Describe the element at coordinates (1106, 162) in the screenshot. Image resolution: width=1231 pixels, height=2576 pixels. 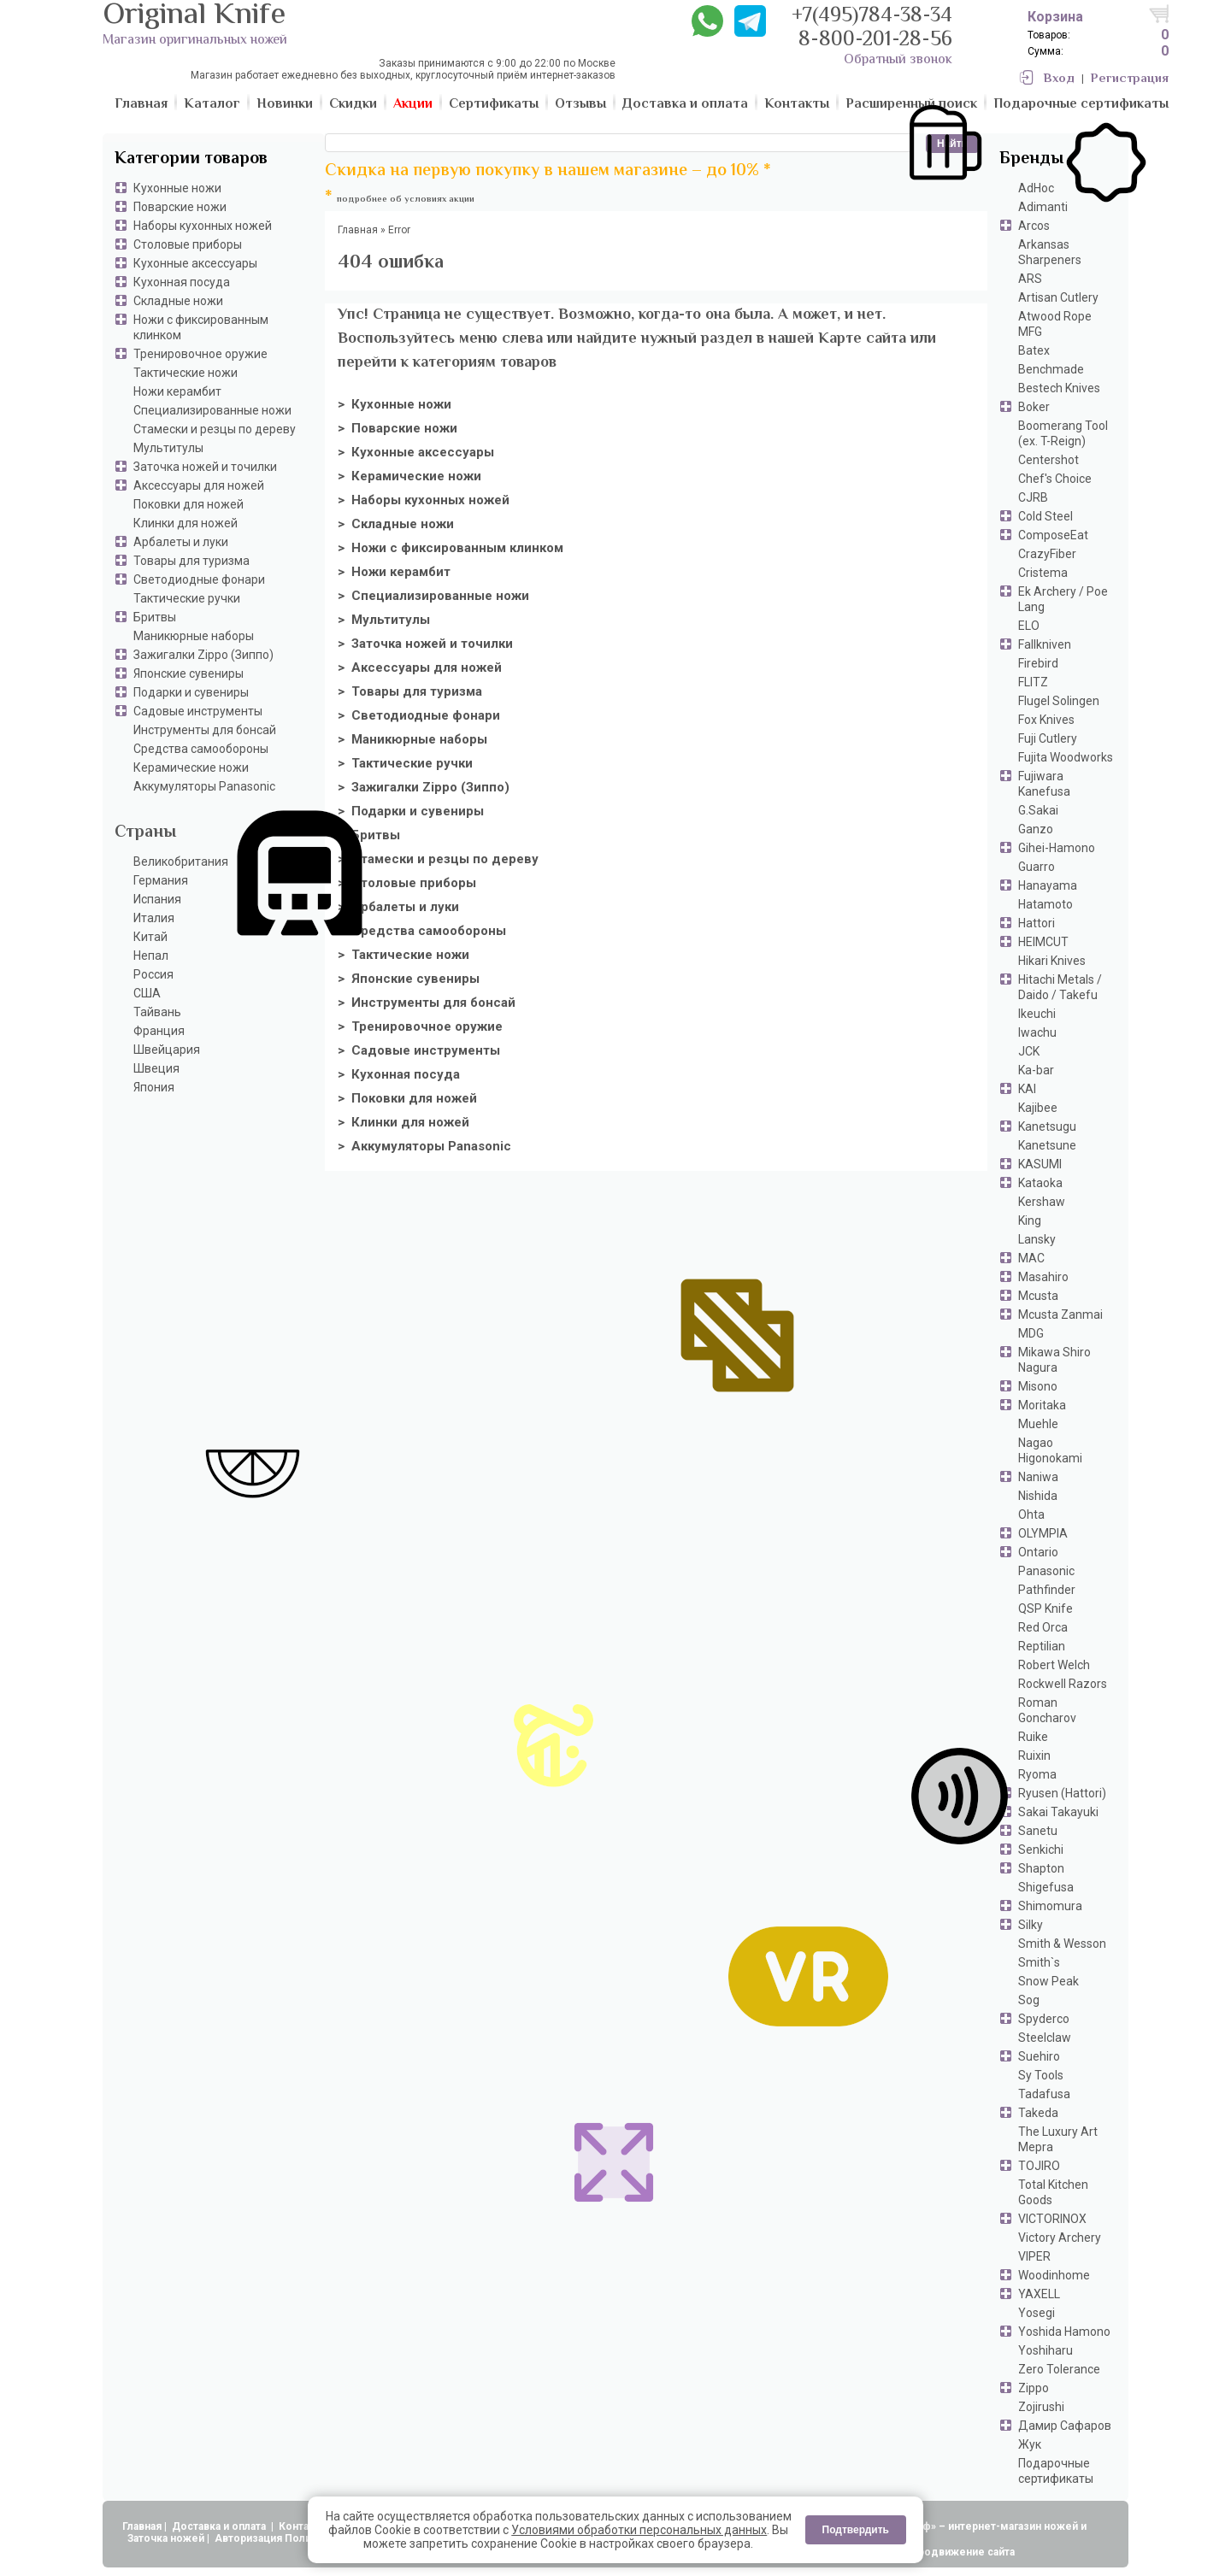
I see `indicates a verified or certified status` at that location.